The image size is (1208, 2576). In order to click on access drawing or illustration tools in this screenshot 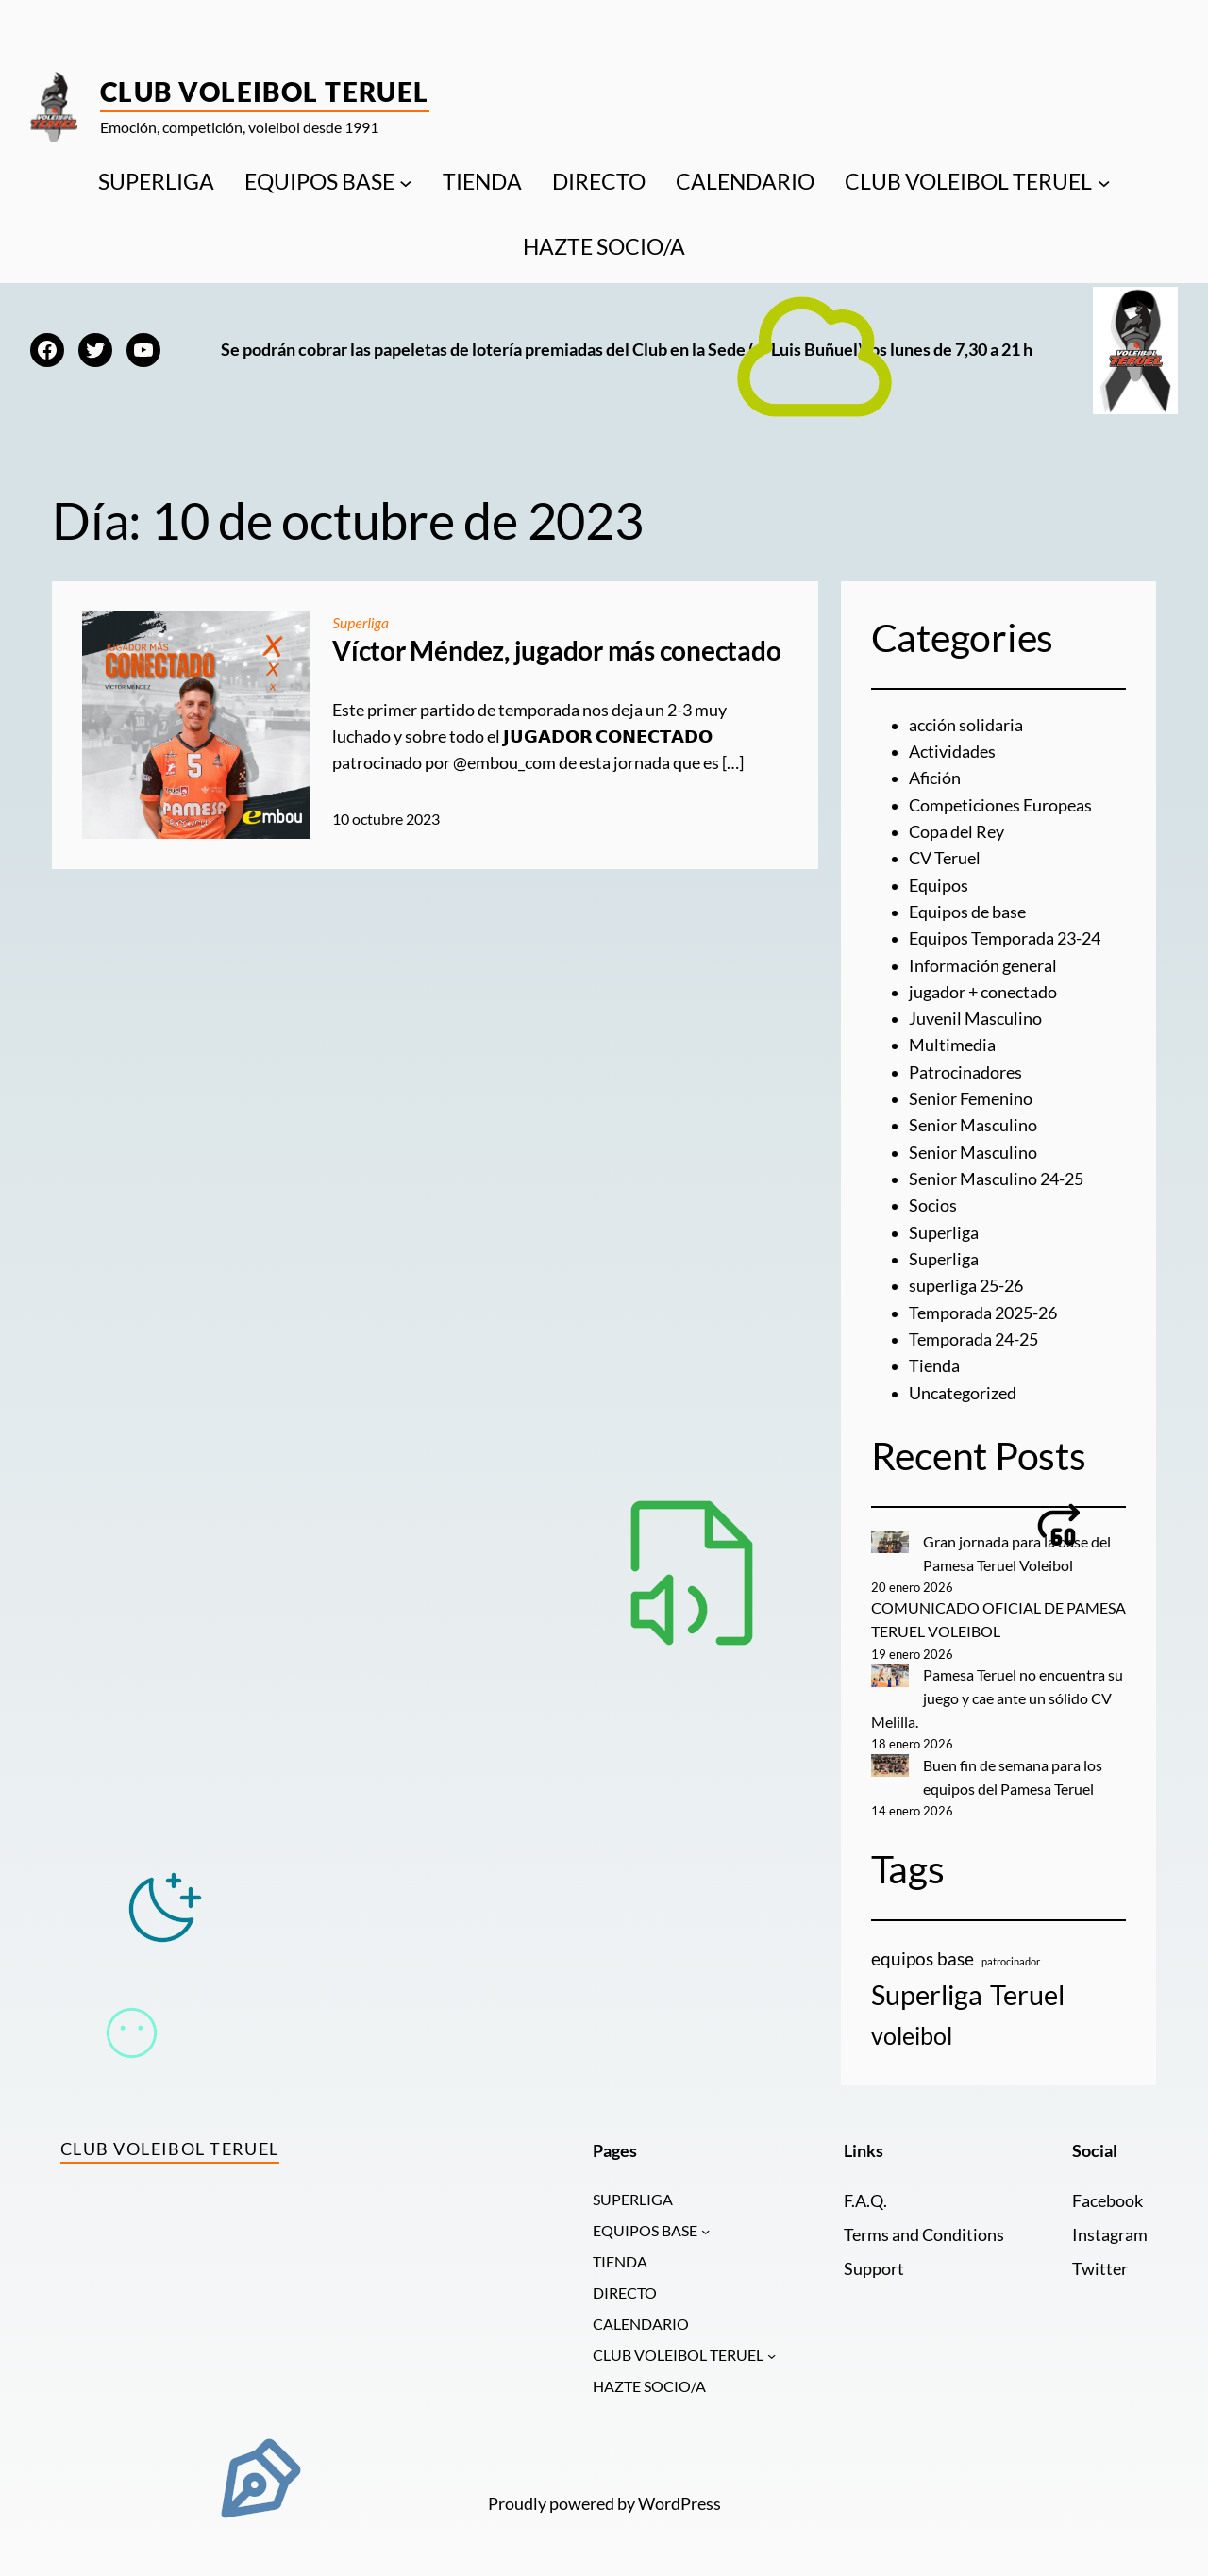, I will do `click(257, 2483)`.